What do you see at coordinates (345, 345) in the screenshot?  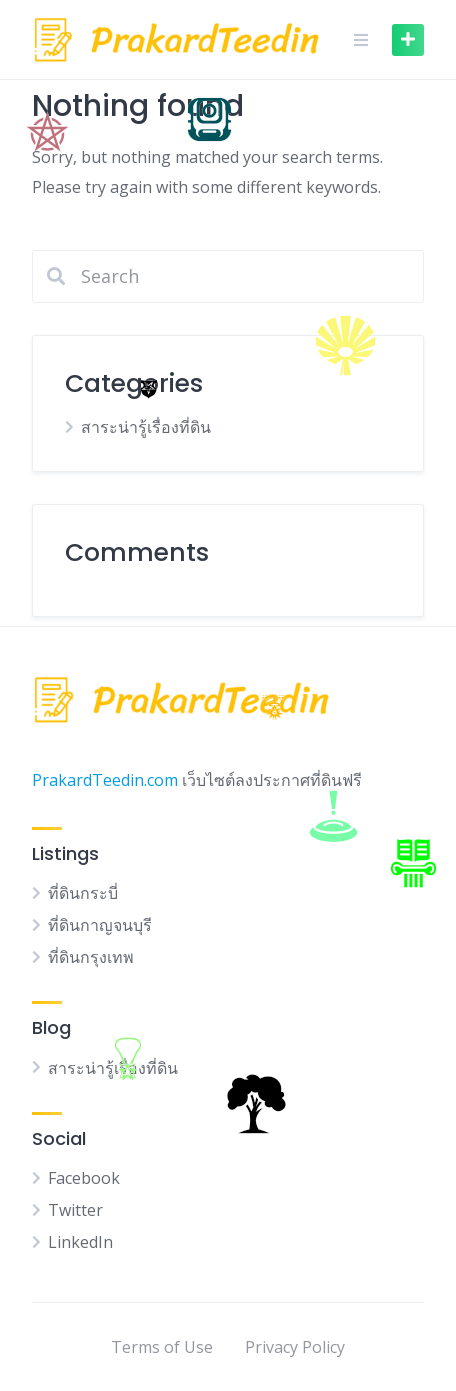 I see `decorative fan or palm frond icon` at bounding box center [345, 345].